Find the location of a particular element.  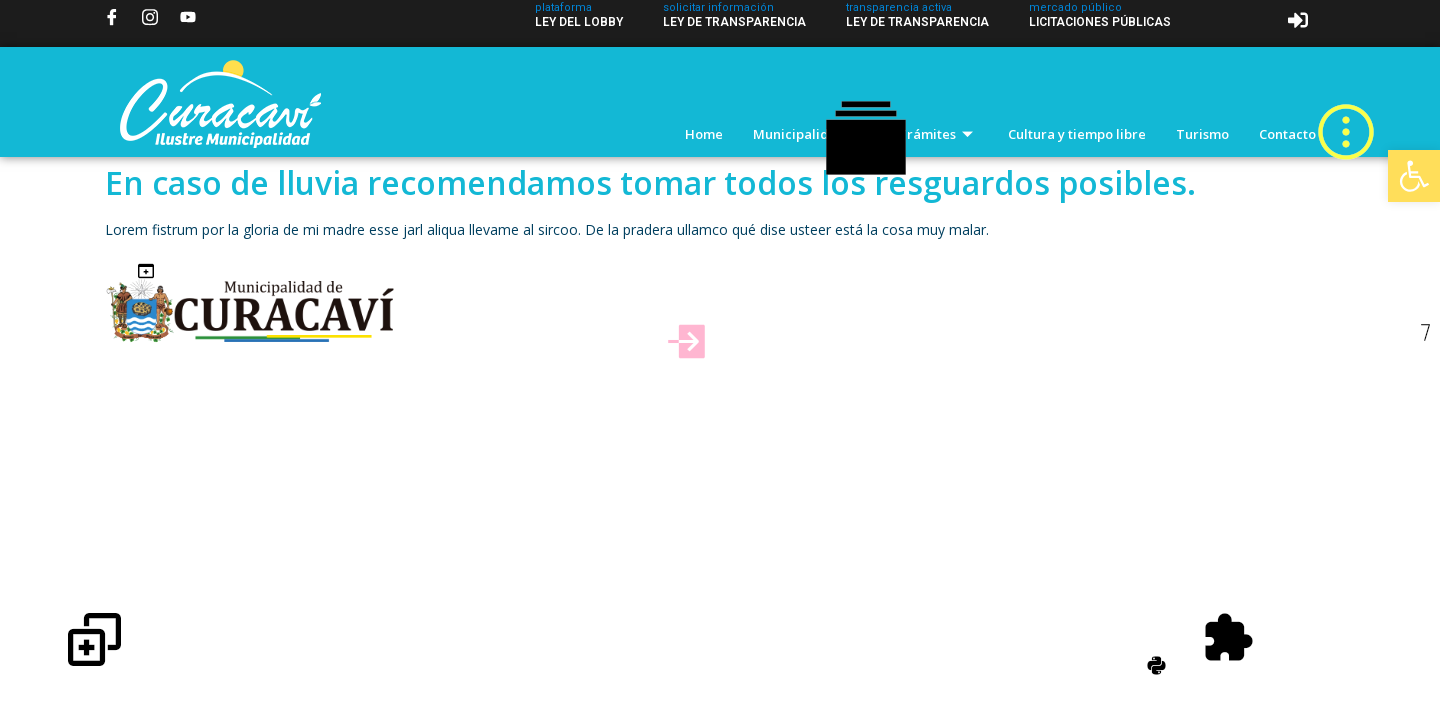

open more options menu is located at coordinates (1346, 132).